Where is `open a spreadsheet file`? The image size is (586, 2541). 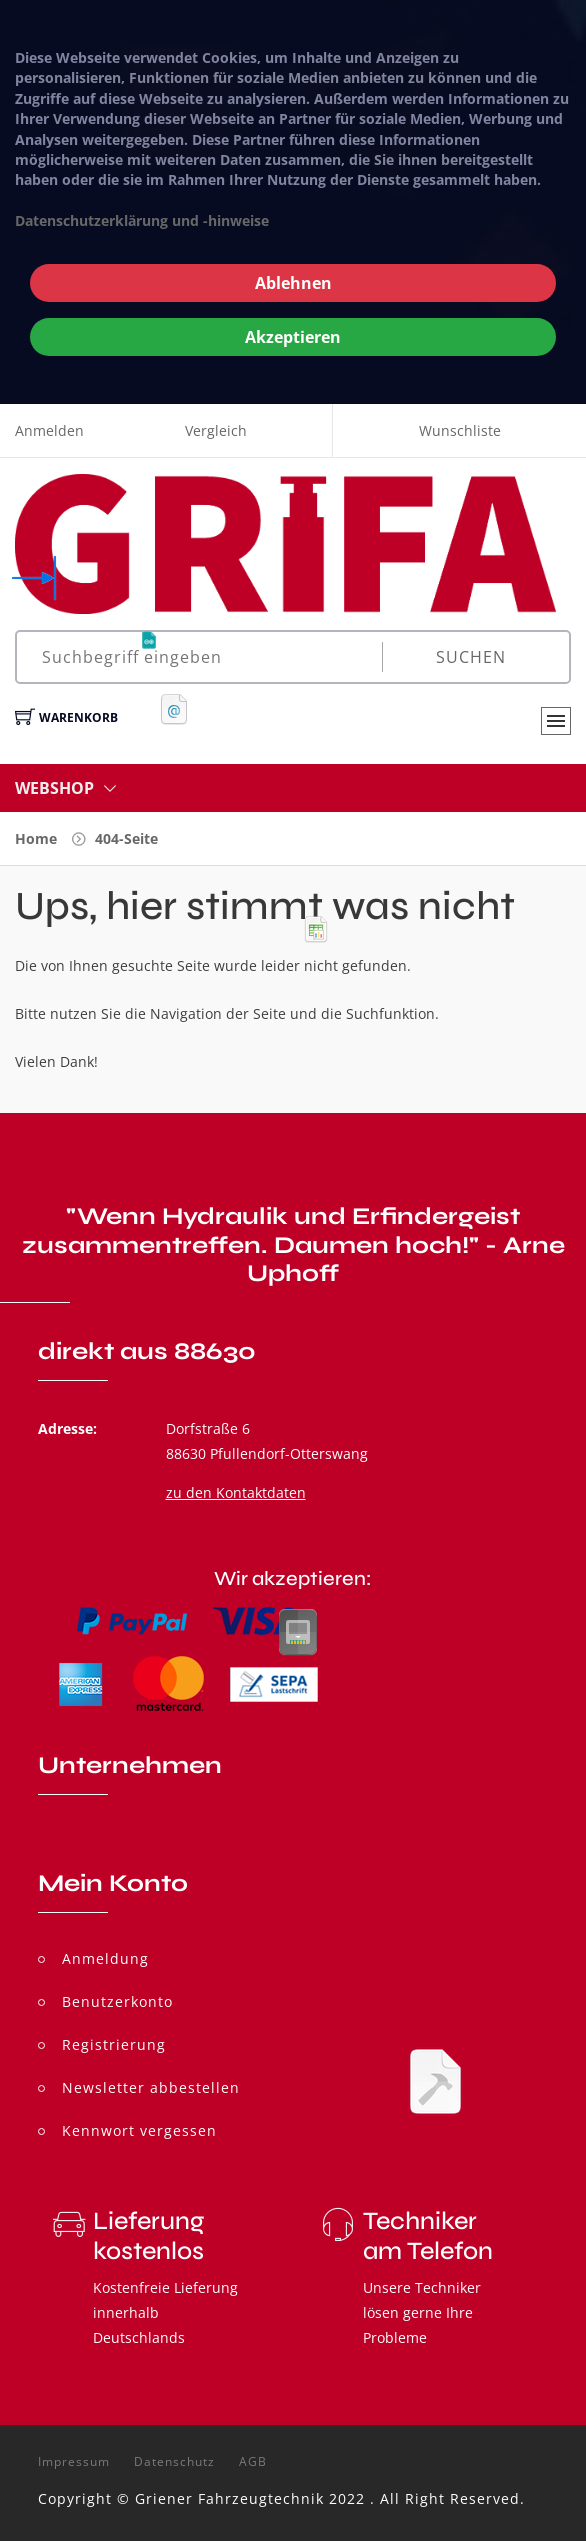
open a spreadsheet file is located at coordinates (316, 929).